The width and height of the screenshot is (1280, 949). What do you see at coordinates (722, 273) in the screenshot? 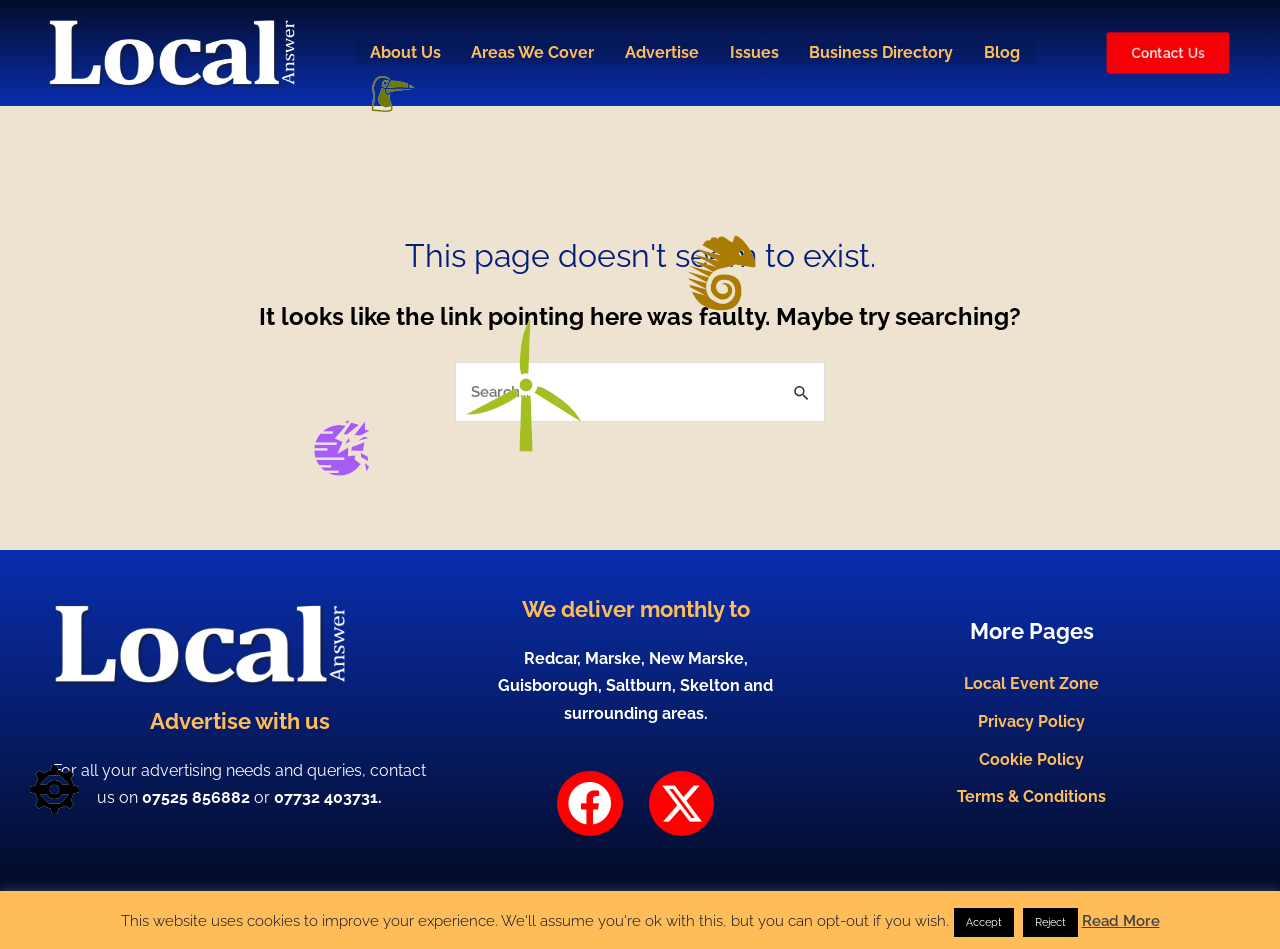
I see `toggle theme or appearance settings` at bounding box center [722, 273].